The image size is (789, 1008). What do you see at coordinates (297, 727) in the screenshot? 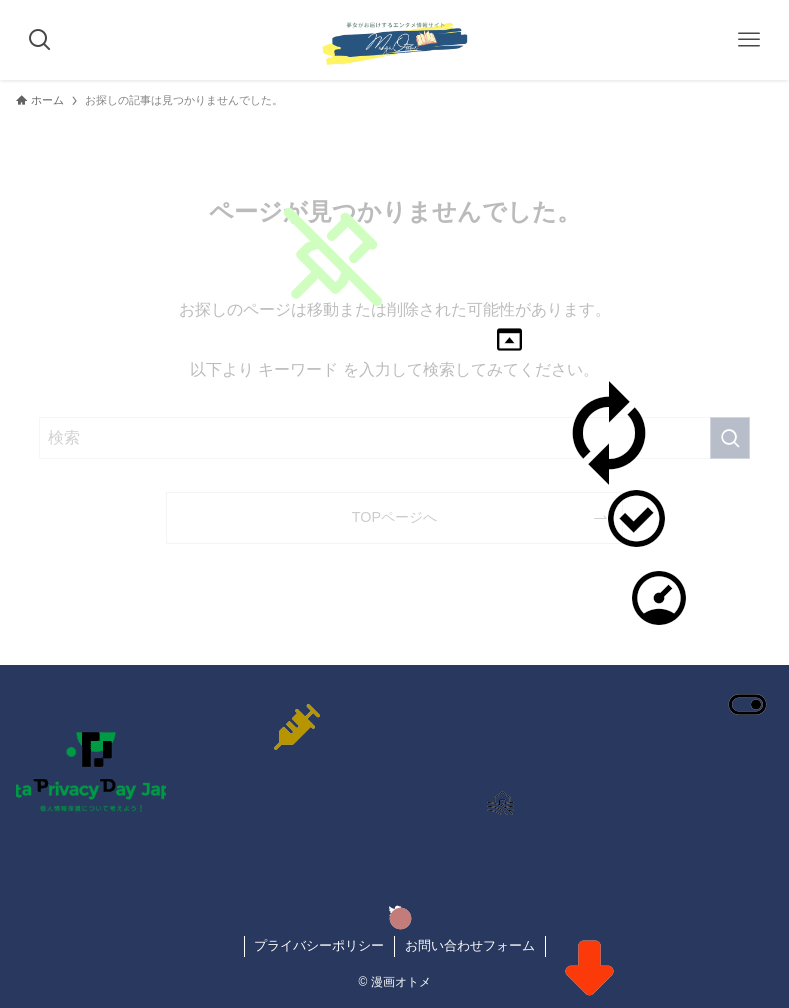
I see `access vaccination or medical records` at bounding box center [297, 727].